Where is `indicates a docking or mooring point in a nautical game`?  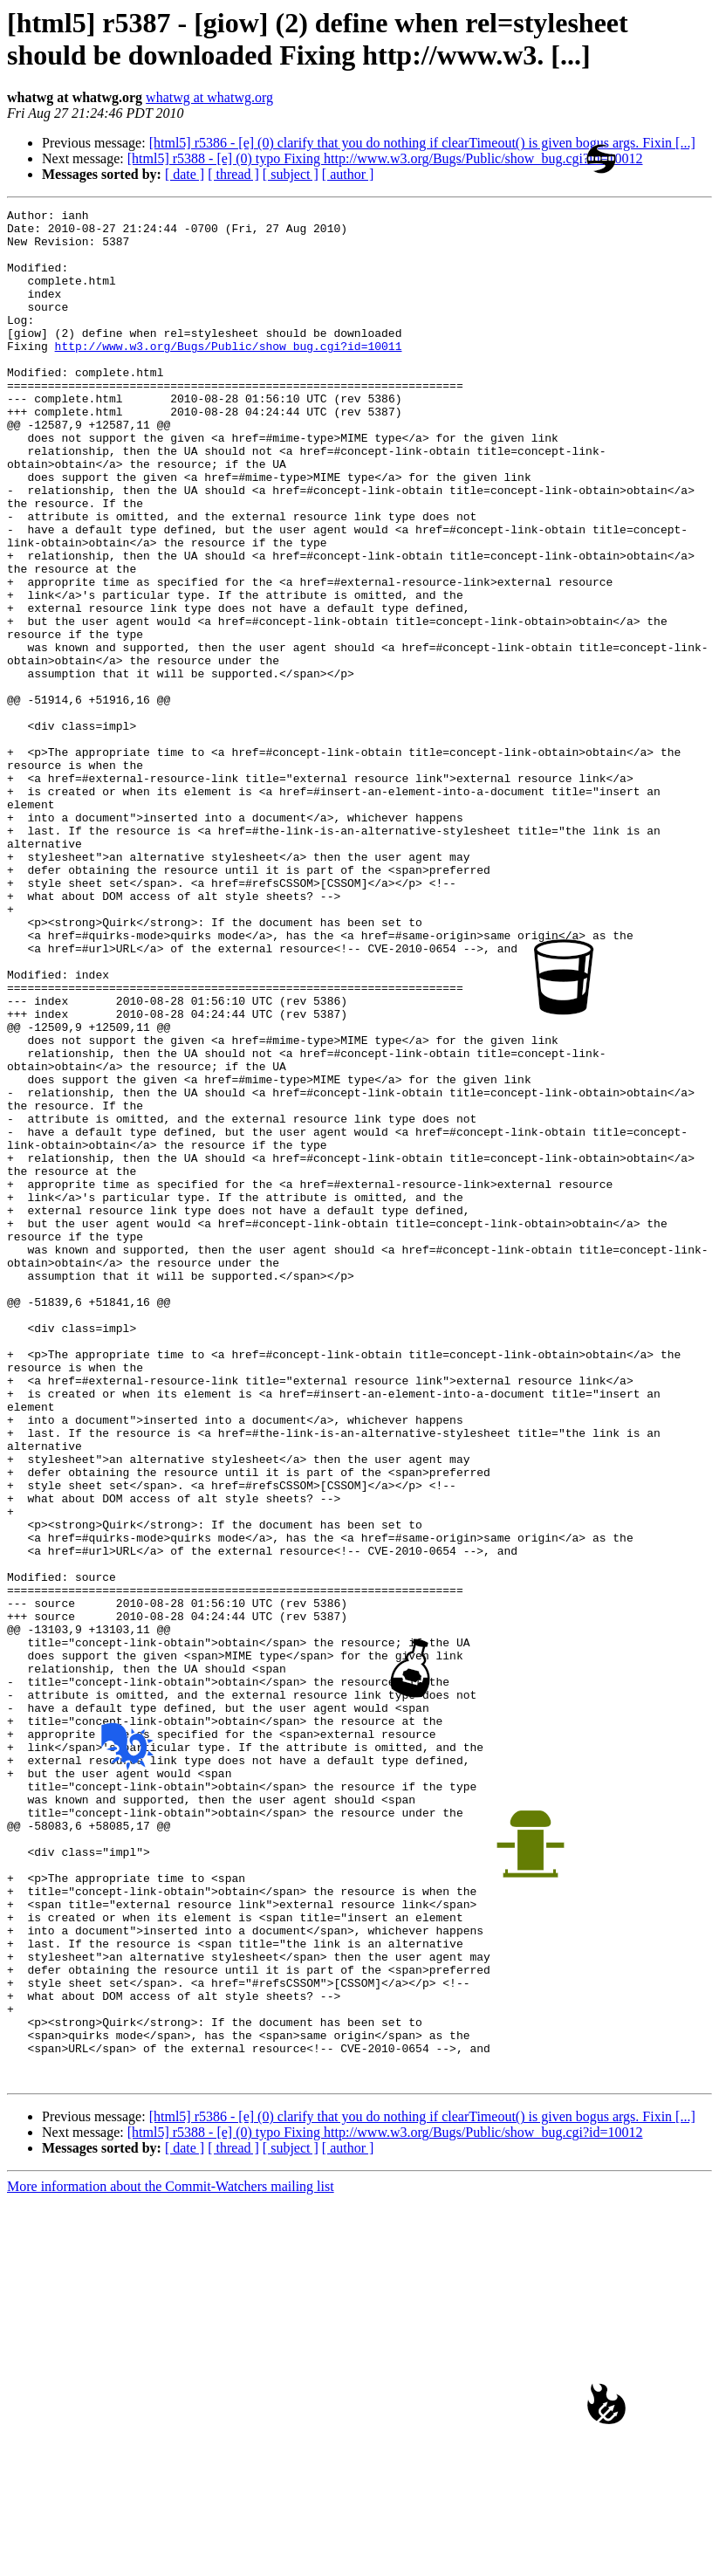 indicates a docking or mooring point in a nautical game is located at coordinates (531, 1843).